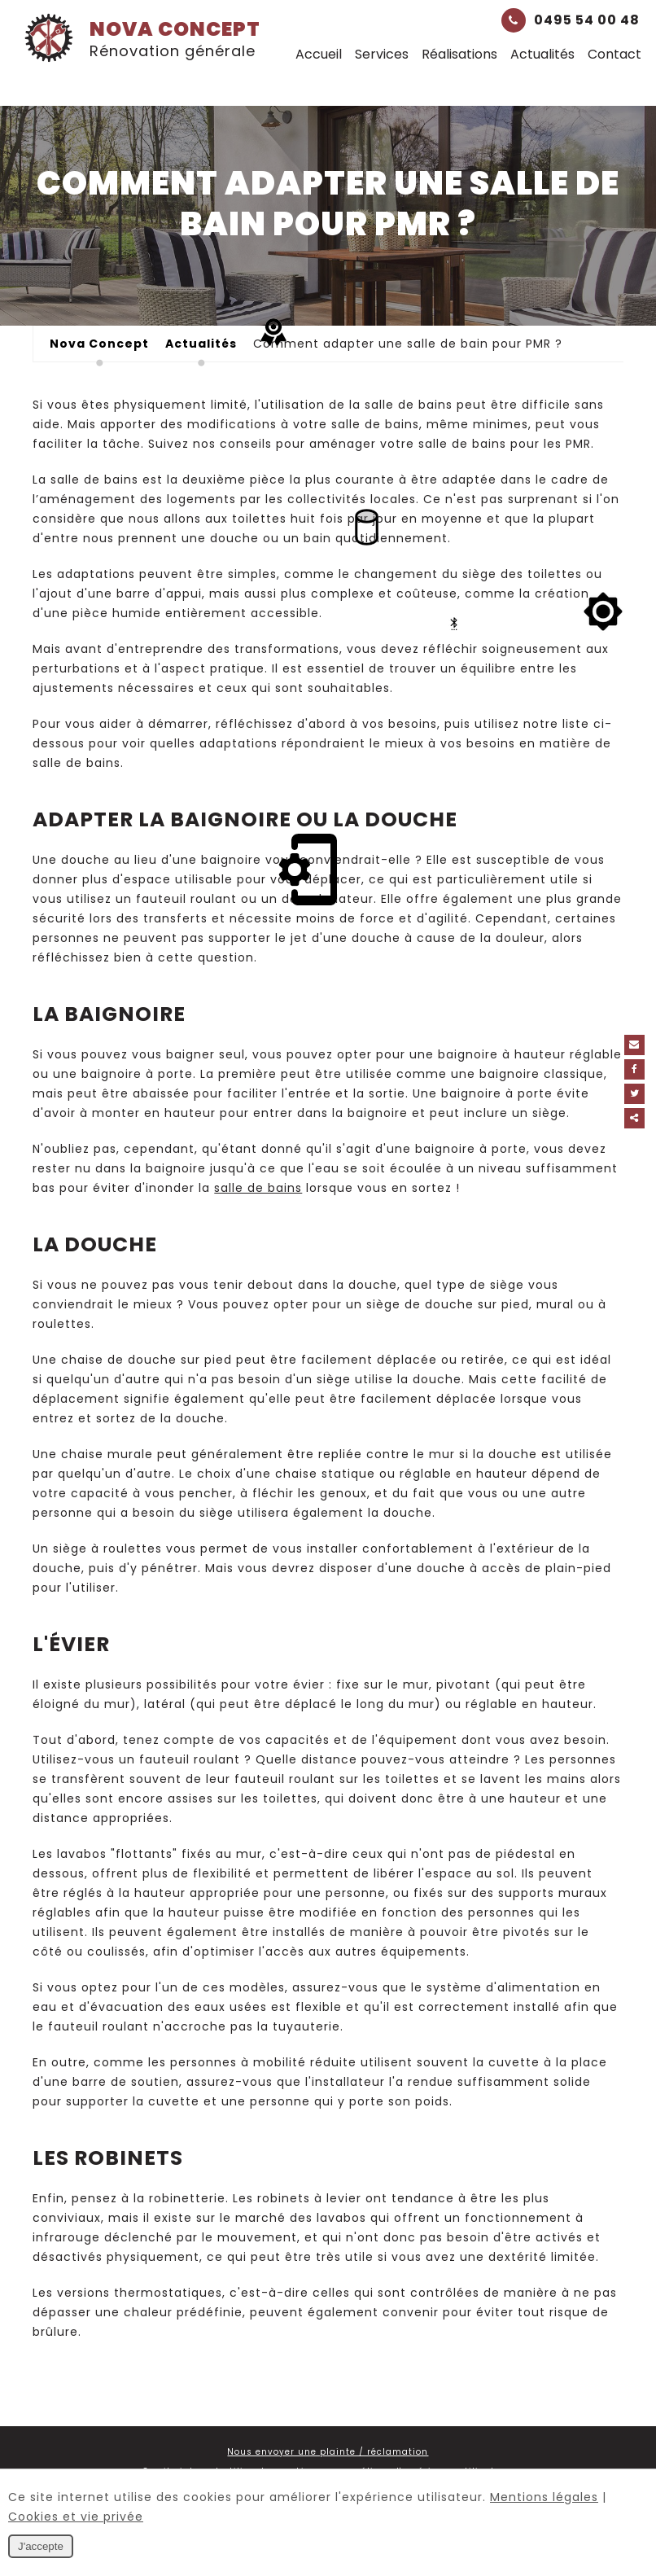  What do you see at coordinates (366, 527) in the screenshot?
I see `database or data storage` at bounding box center [366, 527].